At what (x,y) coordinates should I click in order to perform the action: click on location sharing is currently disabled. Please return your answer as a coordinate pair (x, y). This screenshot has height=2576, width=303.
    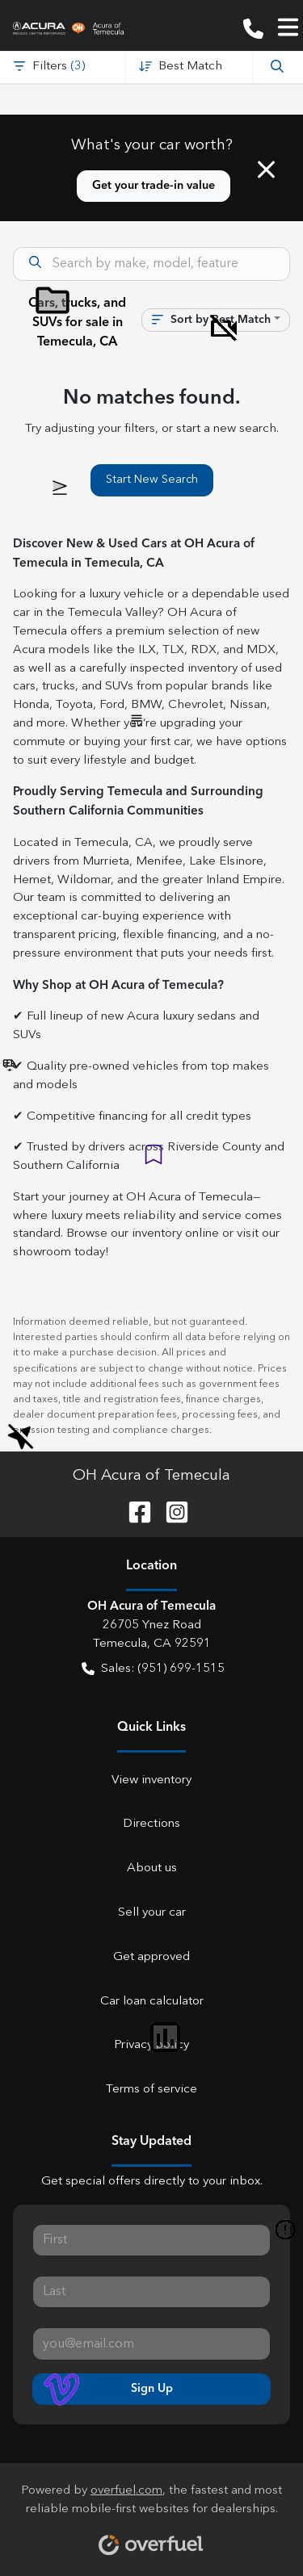
    Looking at the image, I should click on (19, 1437).